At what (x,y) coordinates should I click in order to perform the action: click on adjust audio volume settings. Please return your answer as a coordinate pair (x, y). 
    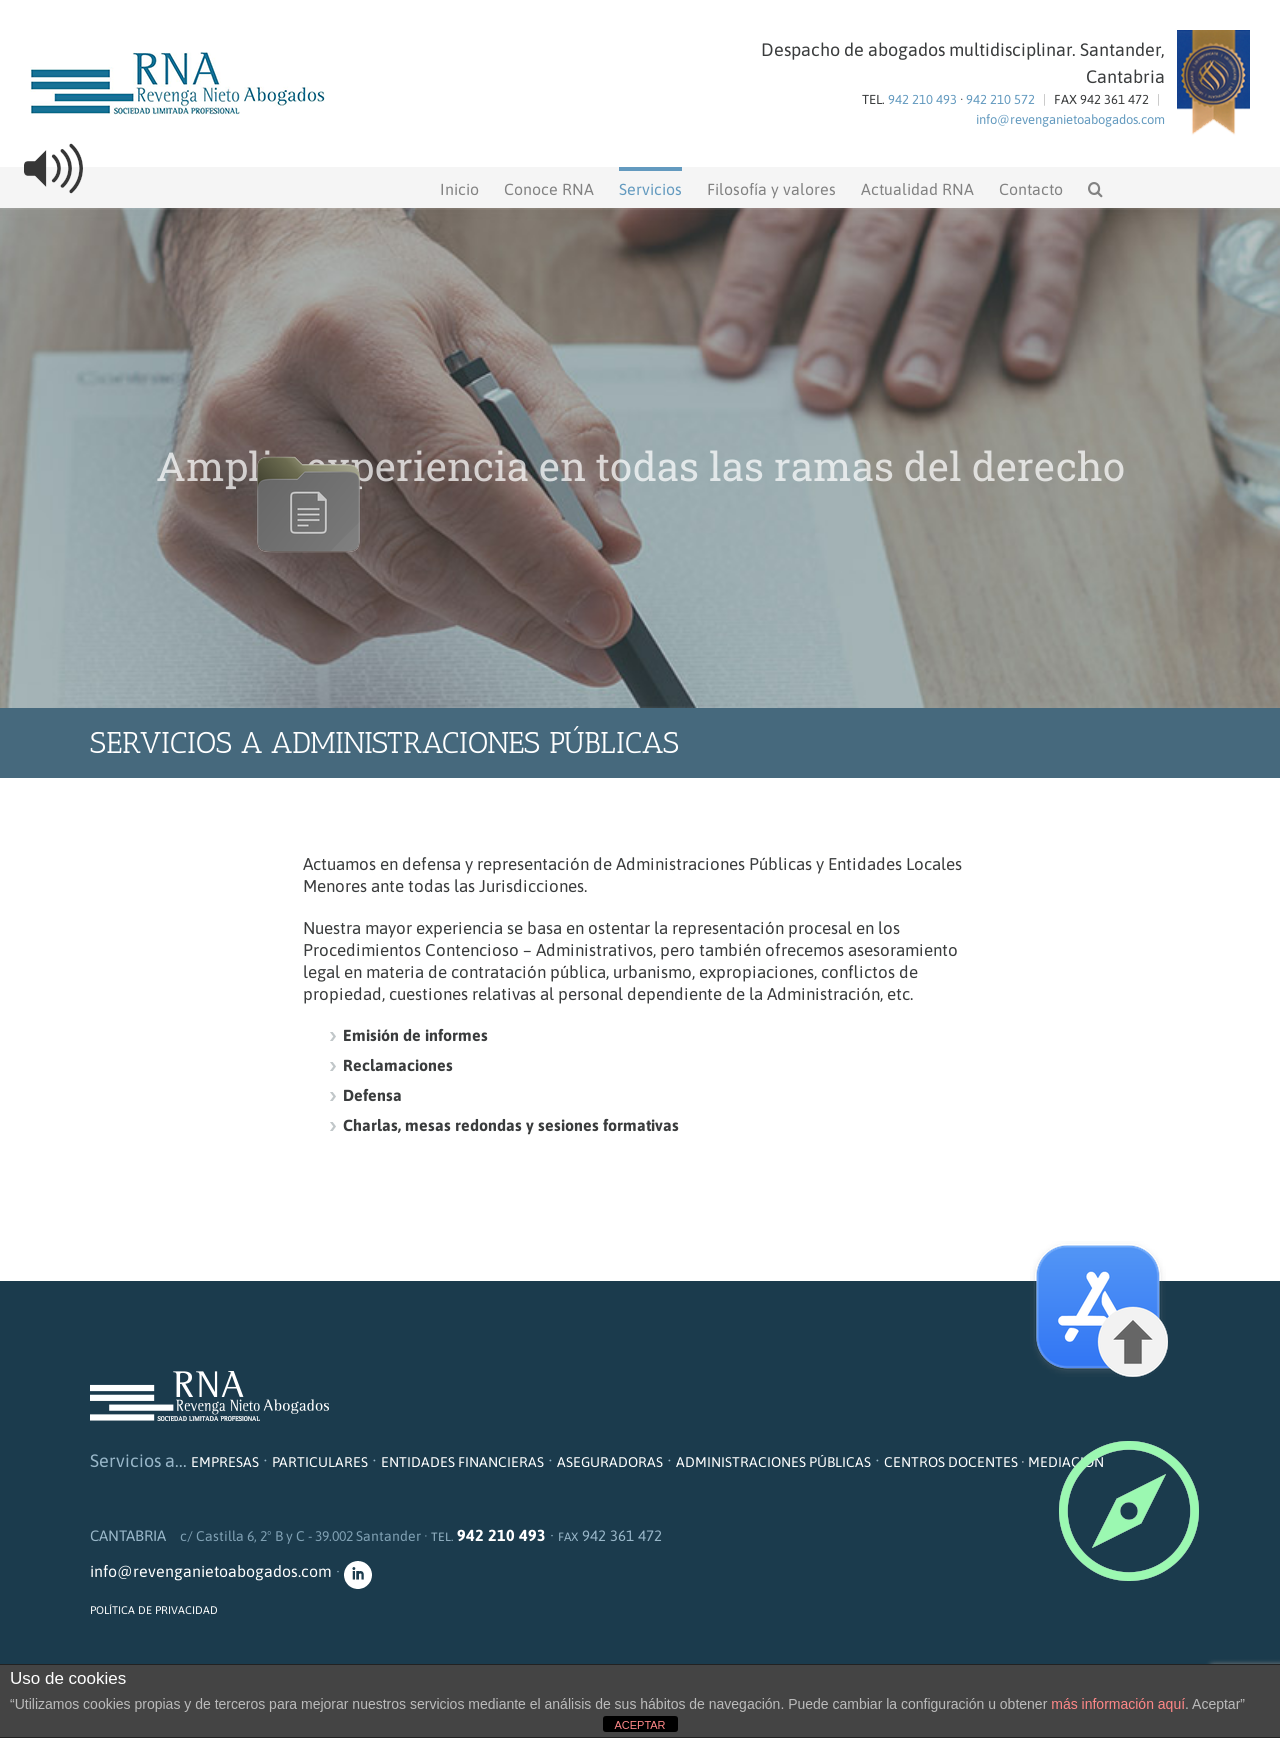
    Looking at the image, I should click on (53, 168).